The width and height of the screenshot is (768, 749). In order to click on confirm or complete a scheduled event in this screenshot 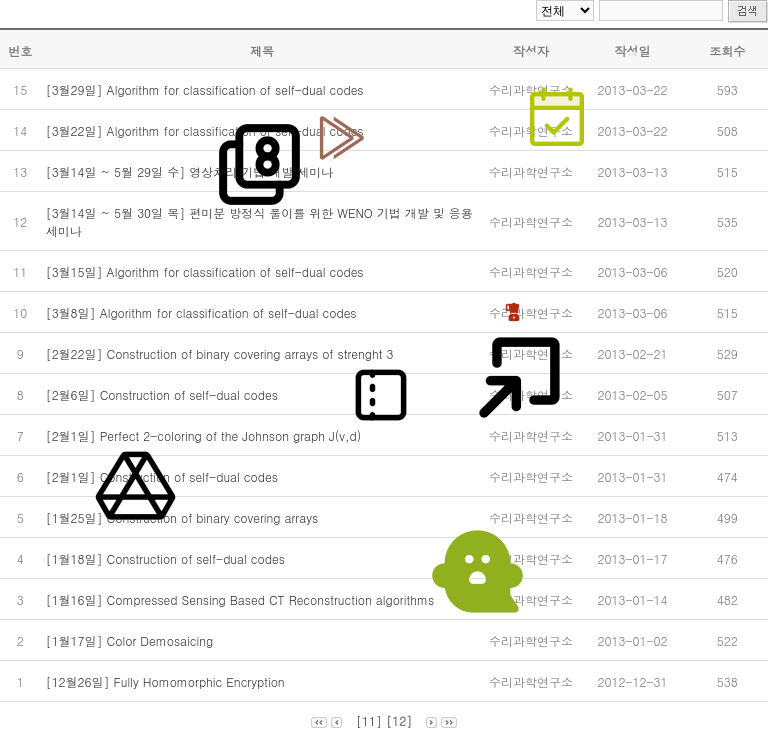, I will do `click(557, 119)`.